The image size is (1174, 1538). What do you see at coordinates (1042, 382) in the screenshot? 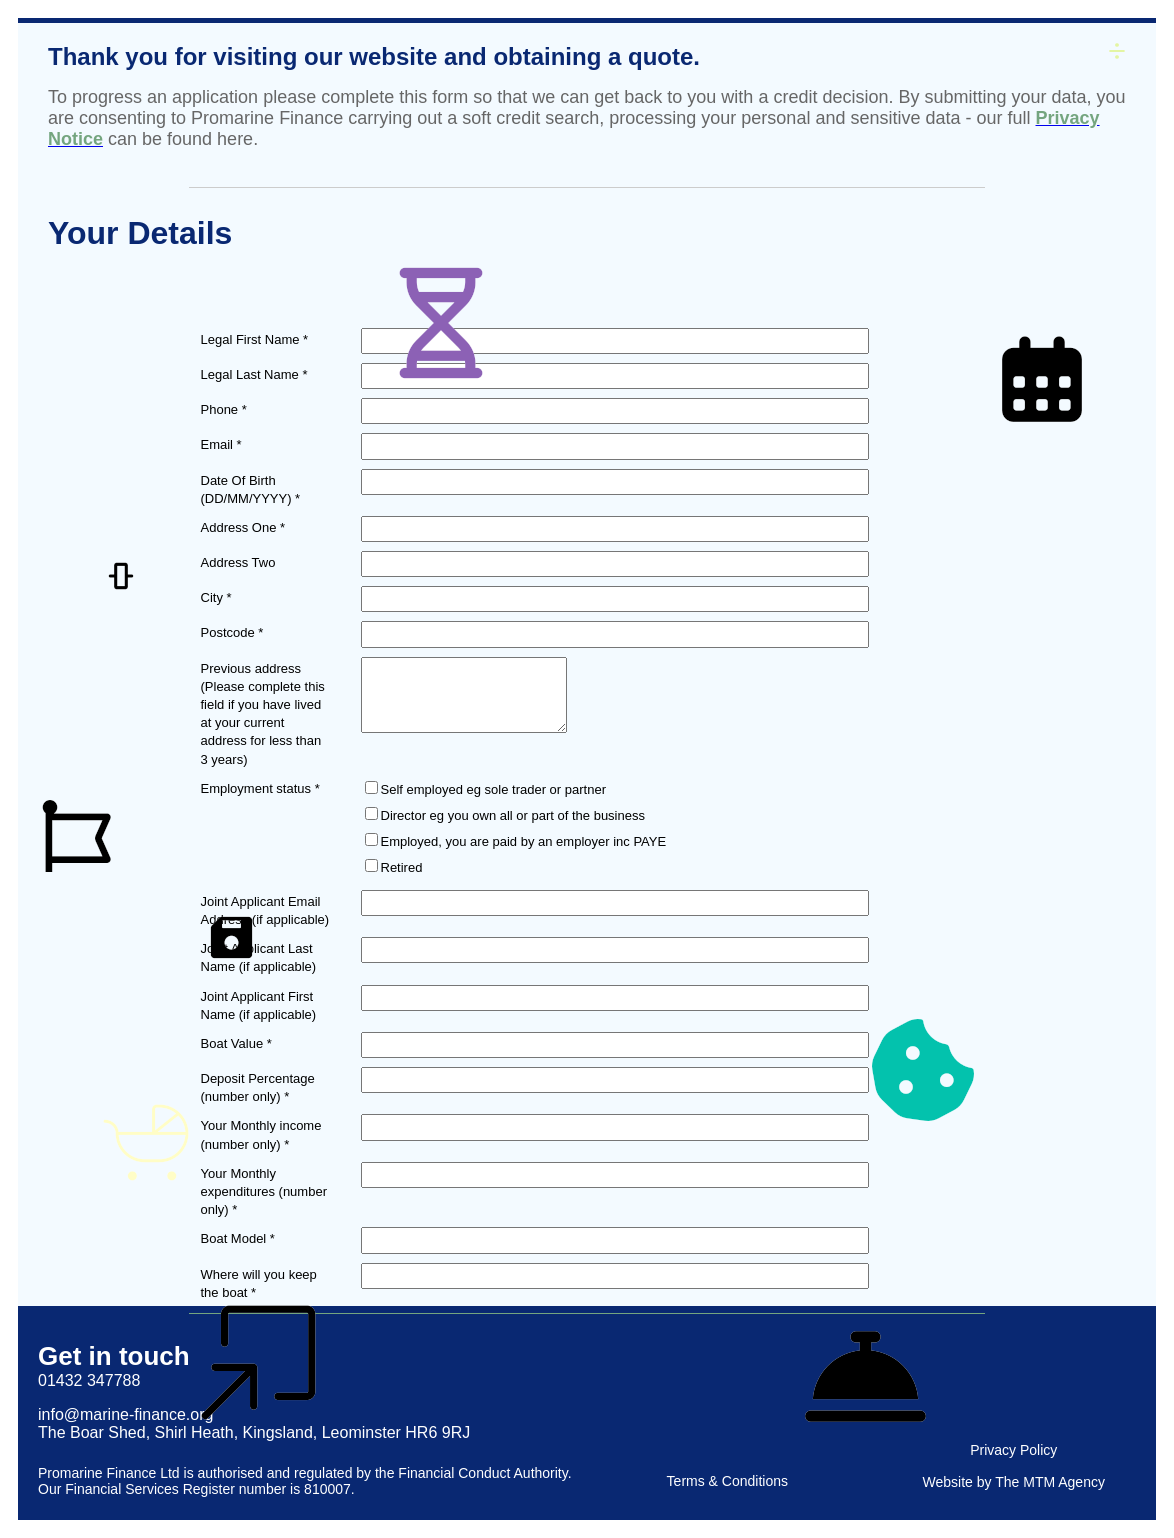
I see `view calendar or schedule` at bounding box center [1042, 382].